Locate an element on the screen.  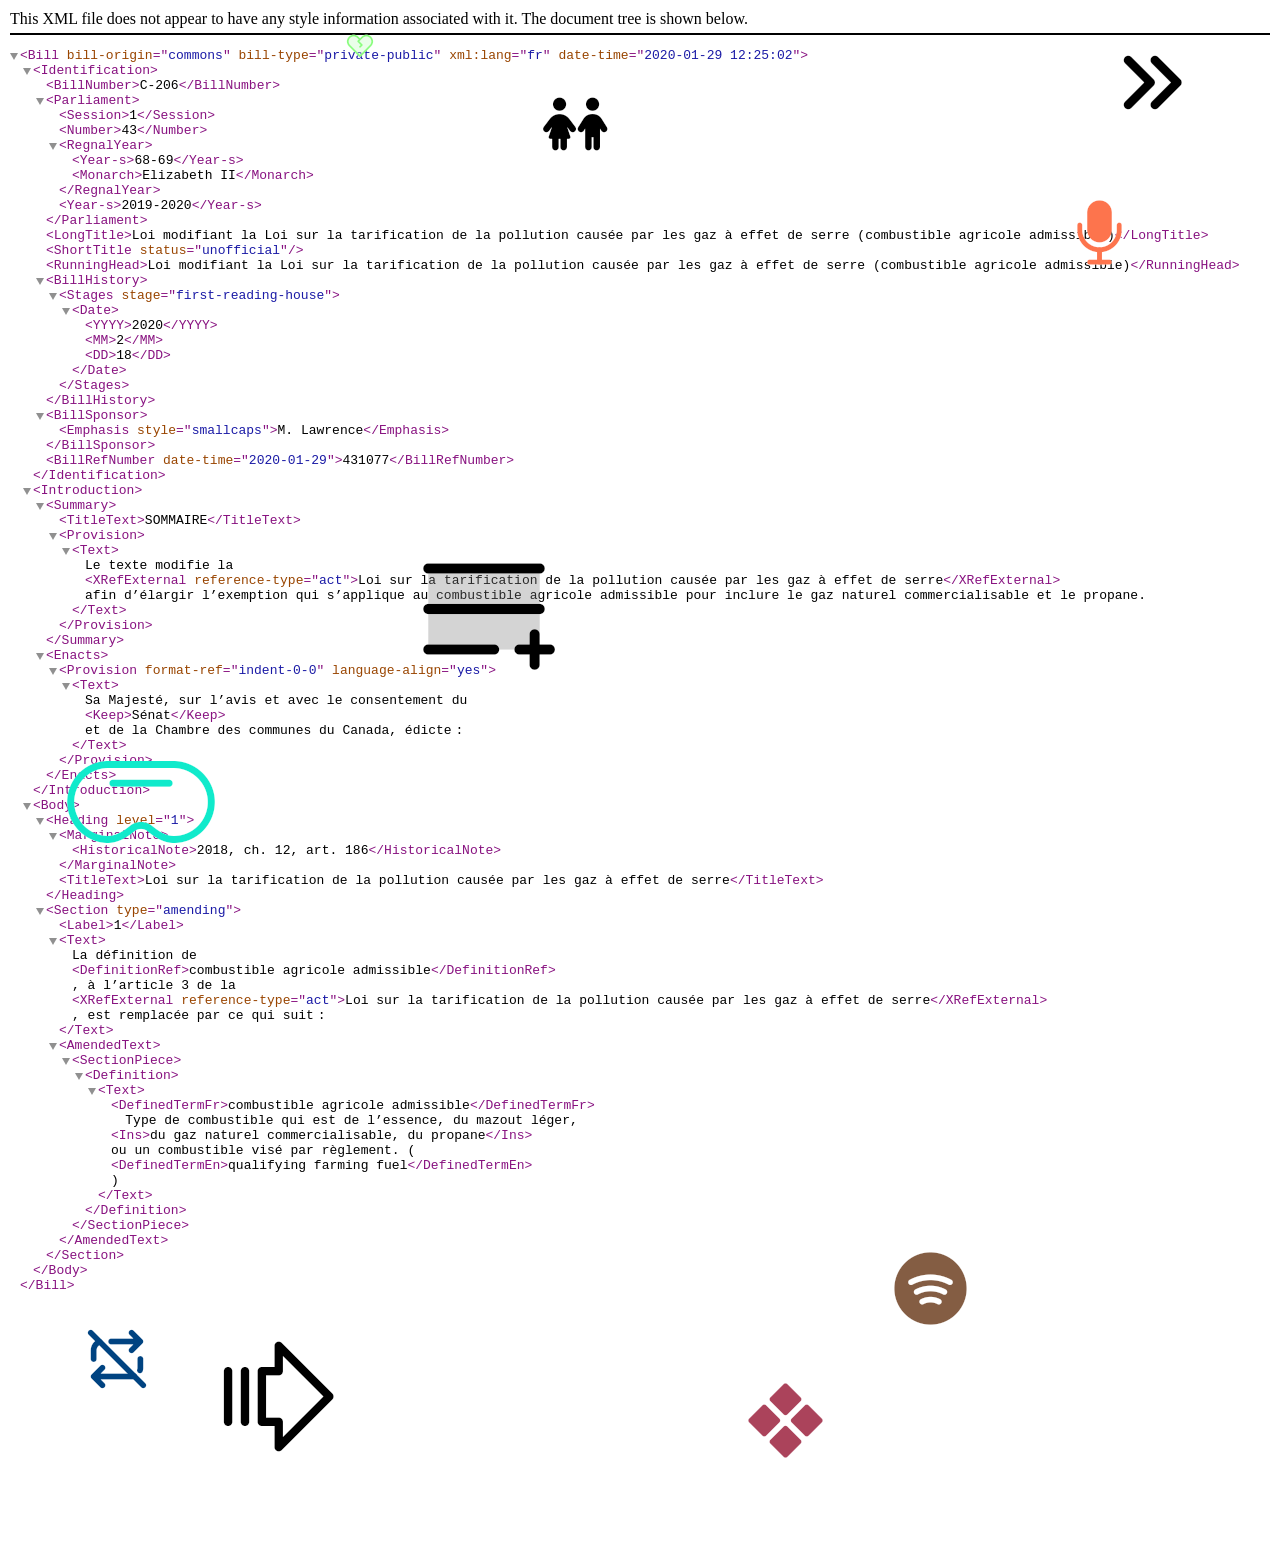
repeat mode is disabled is located at coordinates (117, 1359).